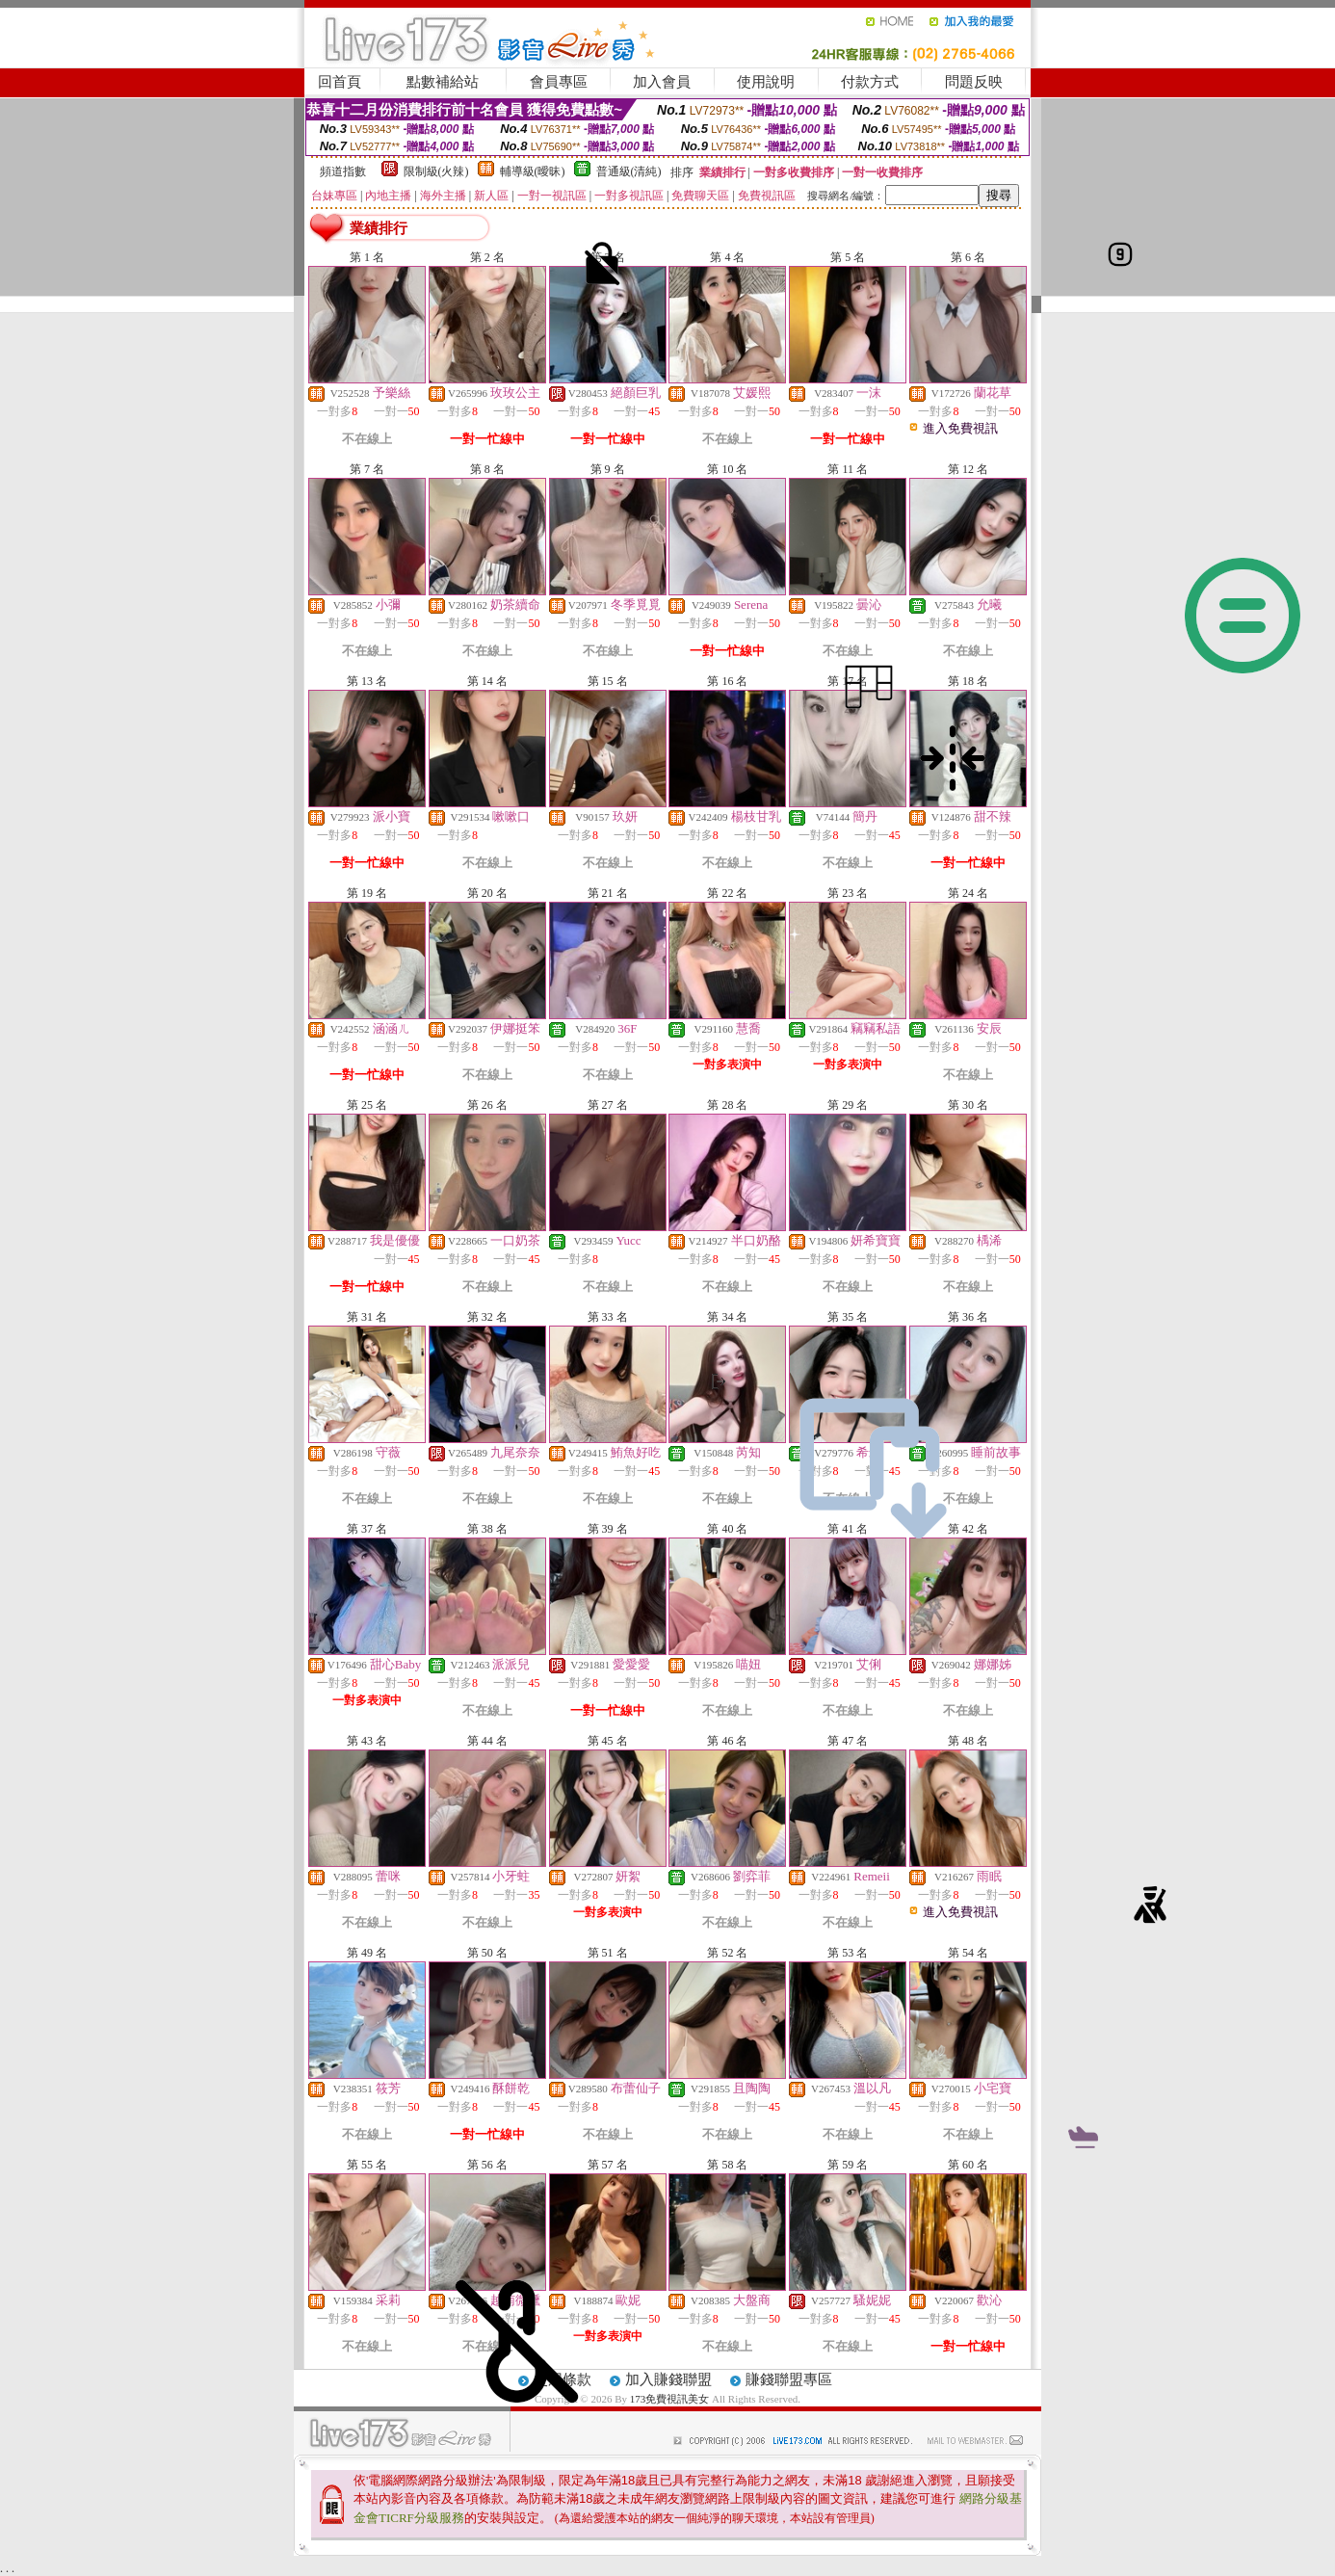 This screenshot has height=2576, width=1335. What do you see at coordinates (869, 685) in the screenshot?
I see `open kanban board view` at bounding box center [869, 685].